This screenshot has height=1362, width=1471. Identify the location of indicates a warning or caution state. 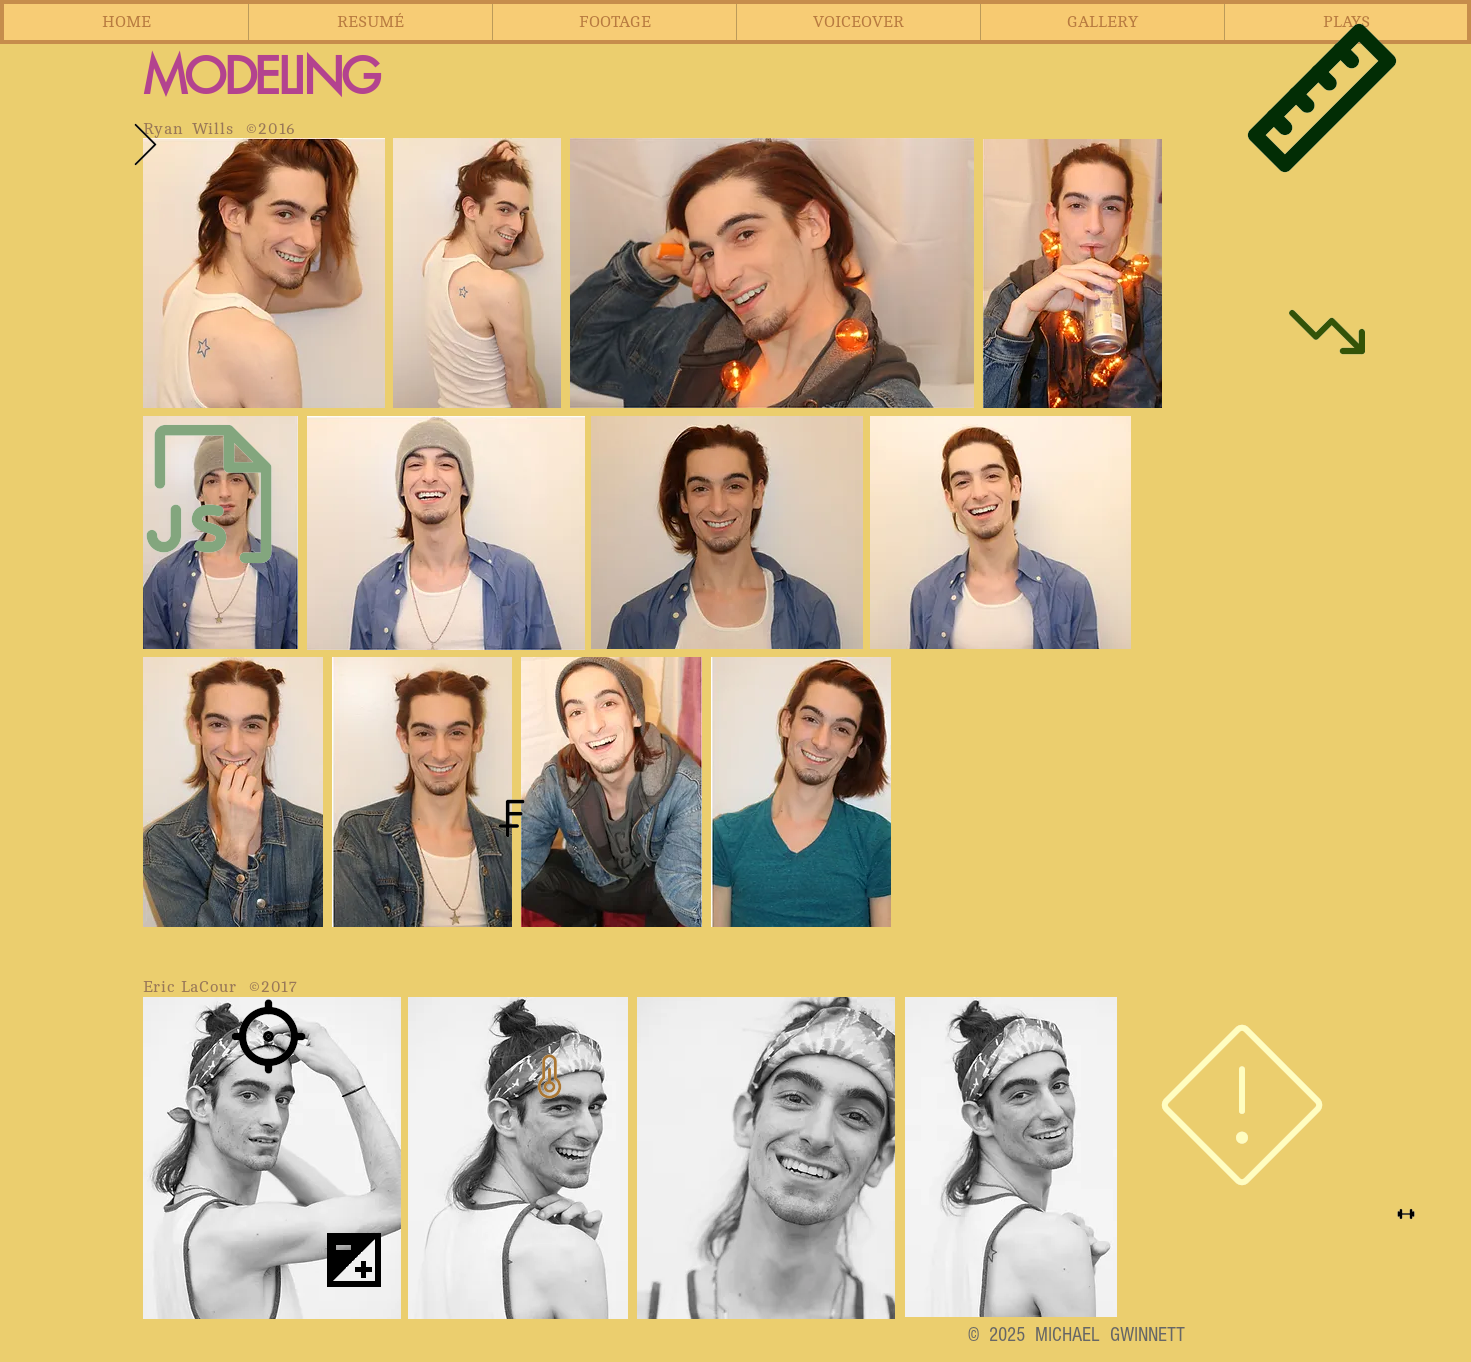
(1242, 1105).